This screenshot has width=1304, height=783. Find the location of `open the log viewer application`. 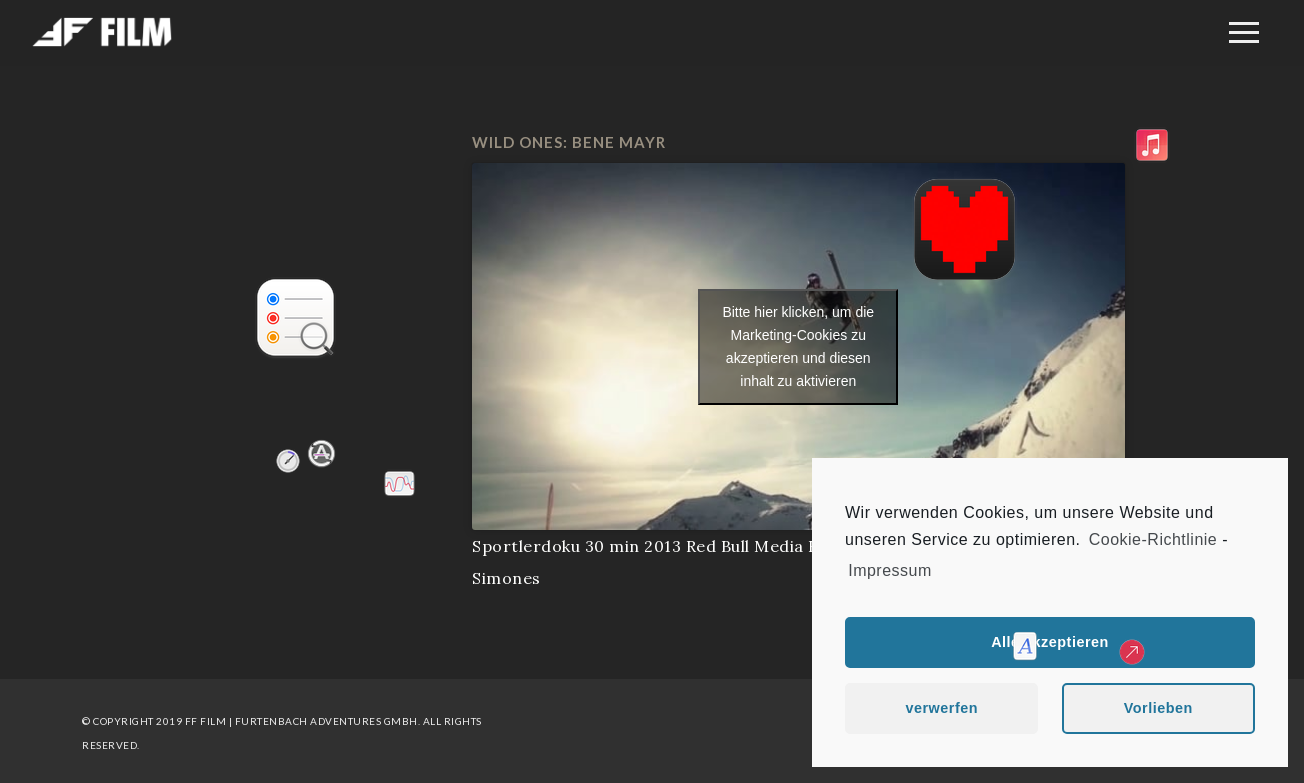

open the log viewer application is located at coordinates (295, 317).